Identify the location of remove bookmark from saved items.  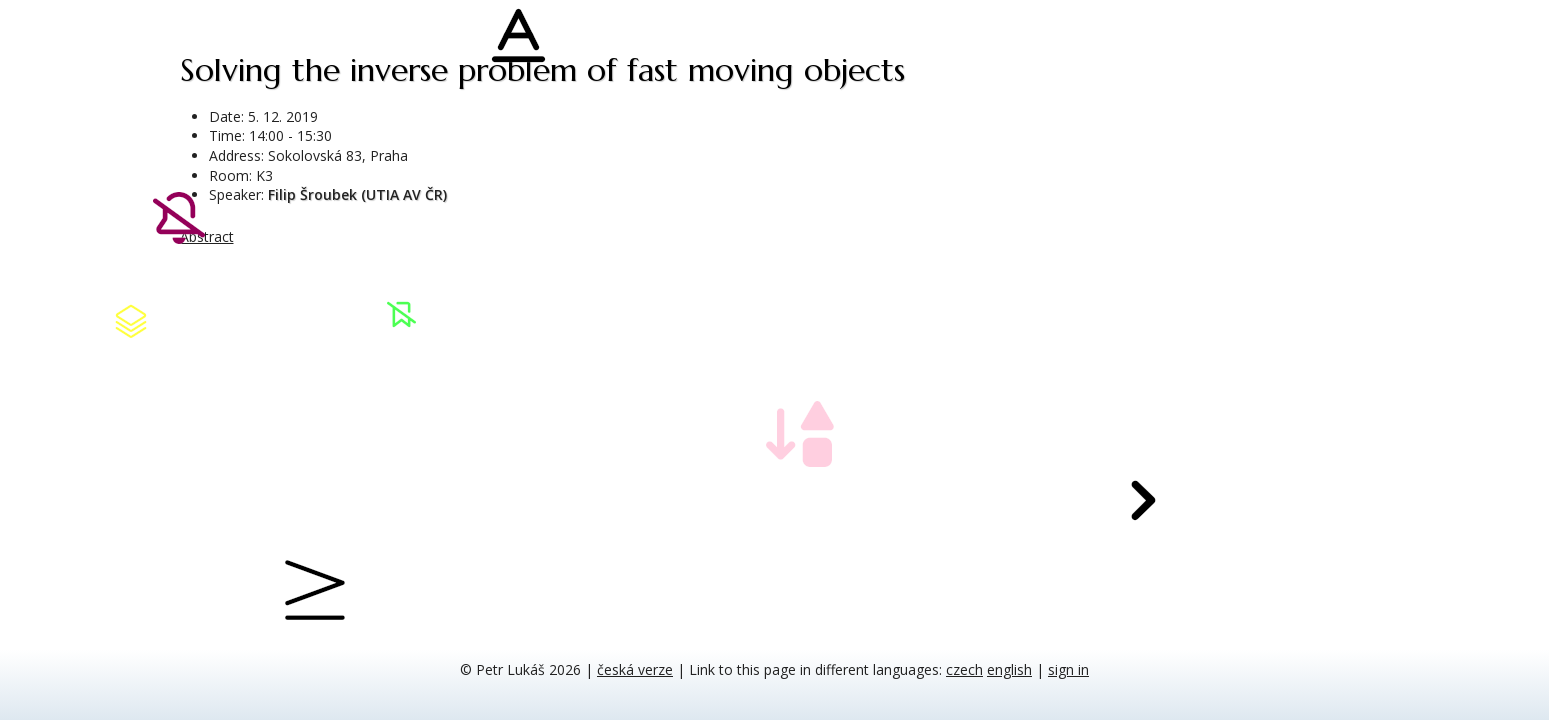
(401, 314).